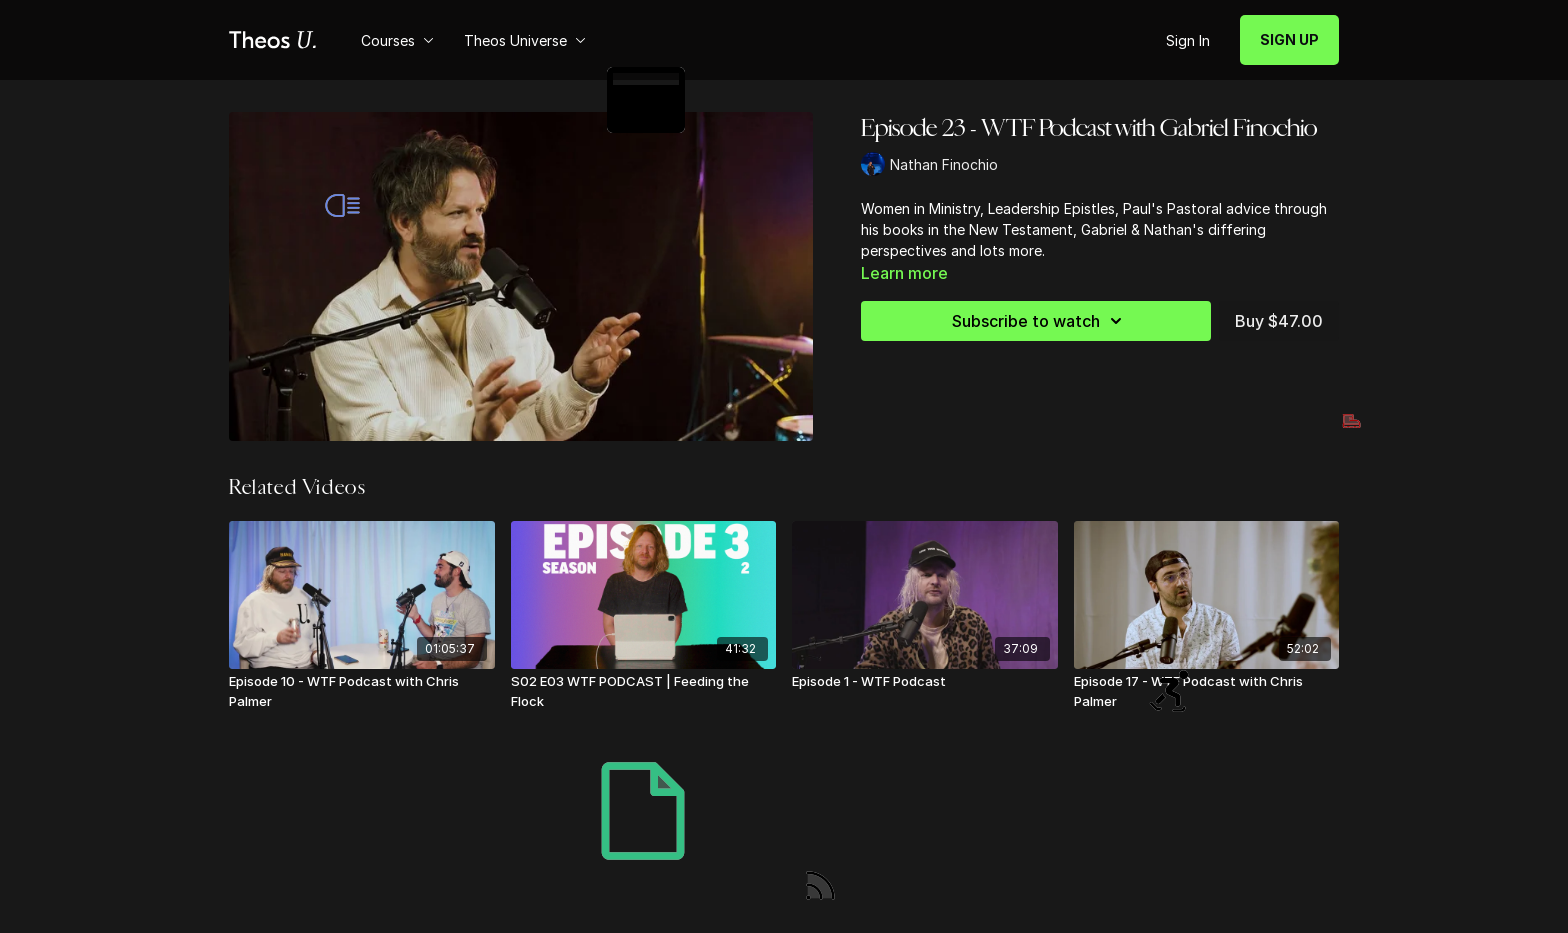 The width and height of the screenshot is (1568, 933). What do you see at coordinates (646, 100) in the screenshot?
I see `open web browser` at bounding box center [646, 100].